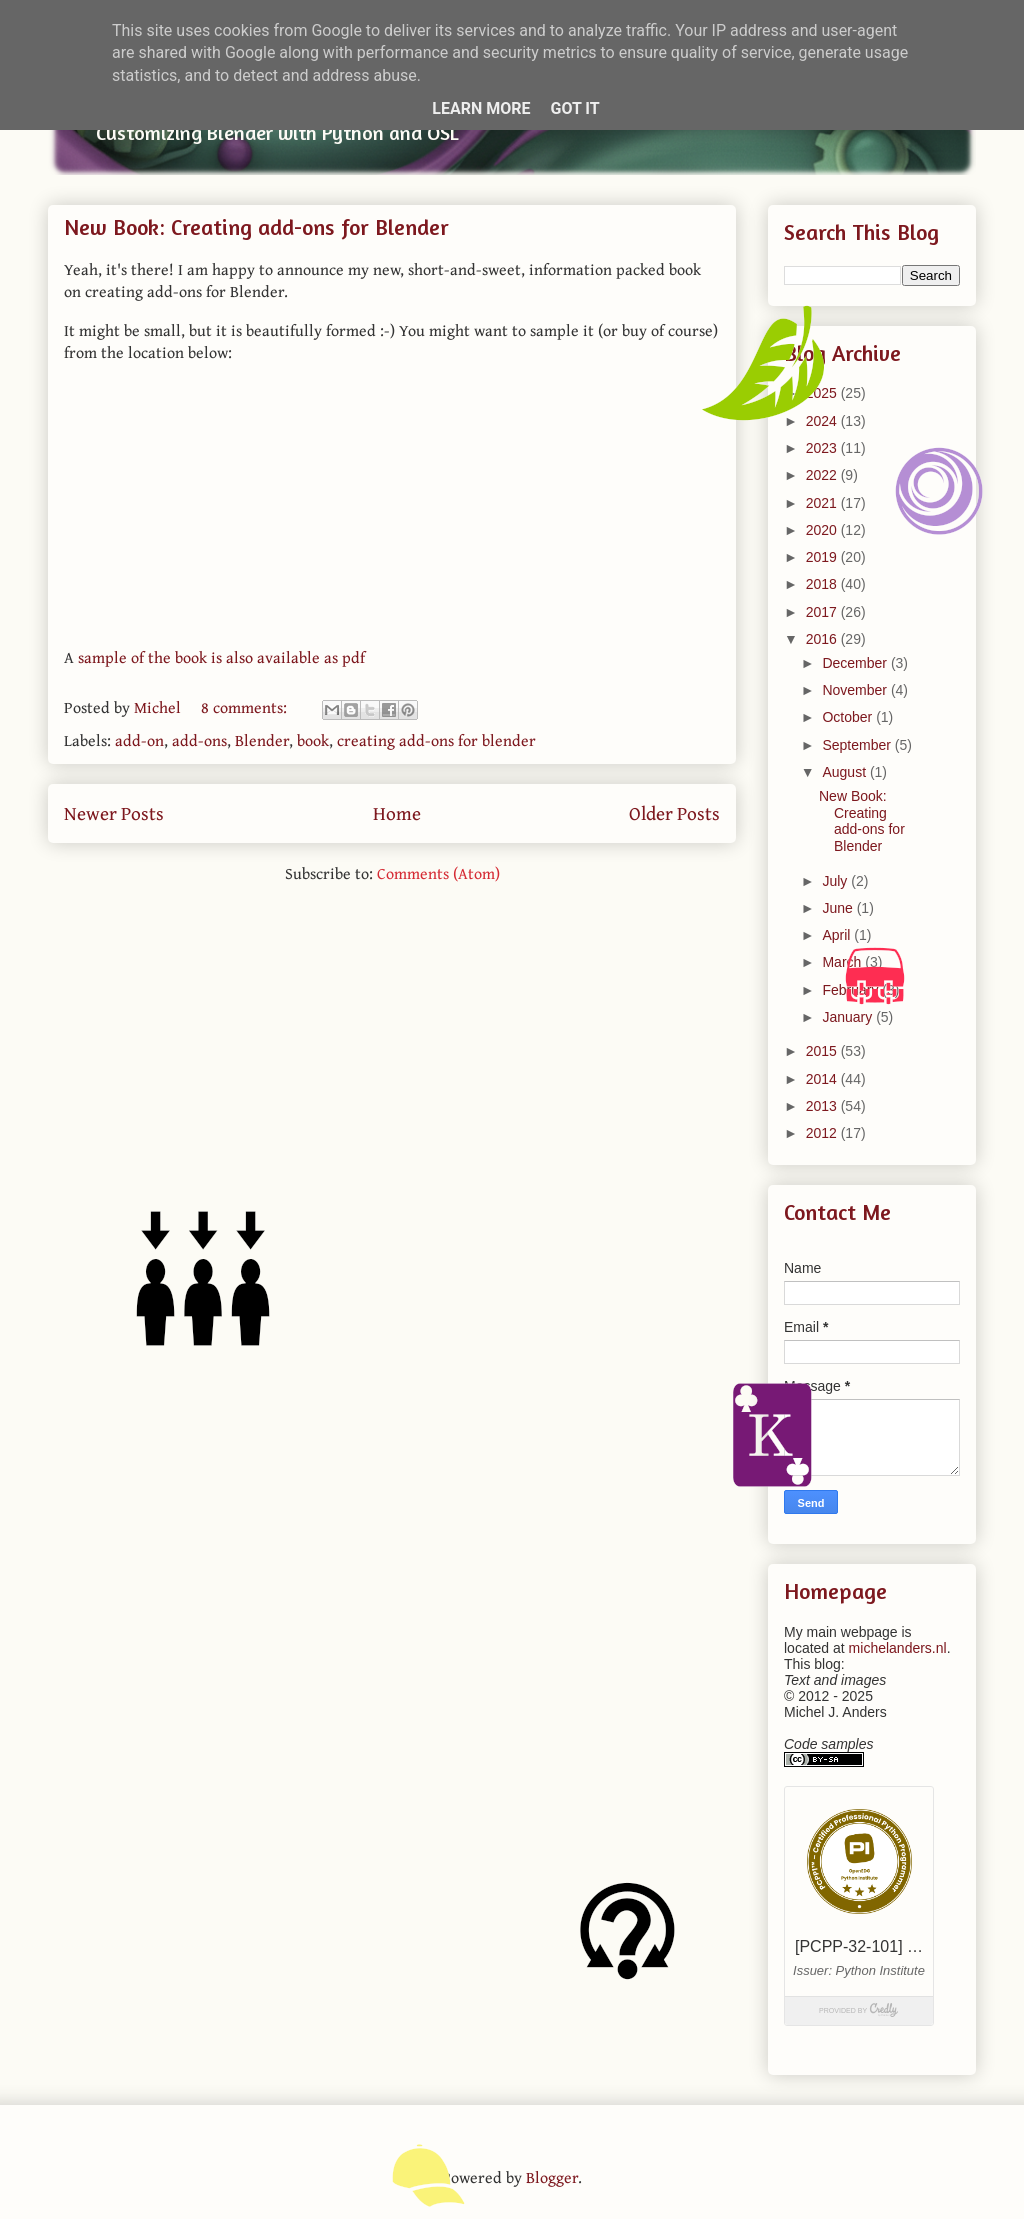  What do you see at coordinates (875, 976) in the screenshot?
I see `access your shopping bag or cart` at bounding box center [875, 976].